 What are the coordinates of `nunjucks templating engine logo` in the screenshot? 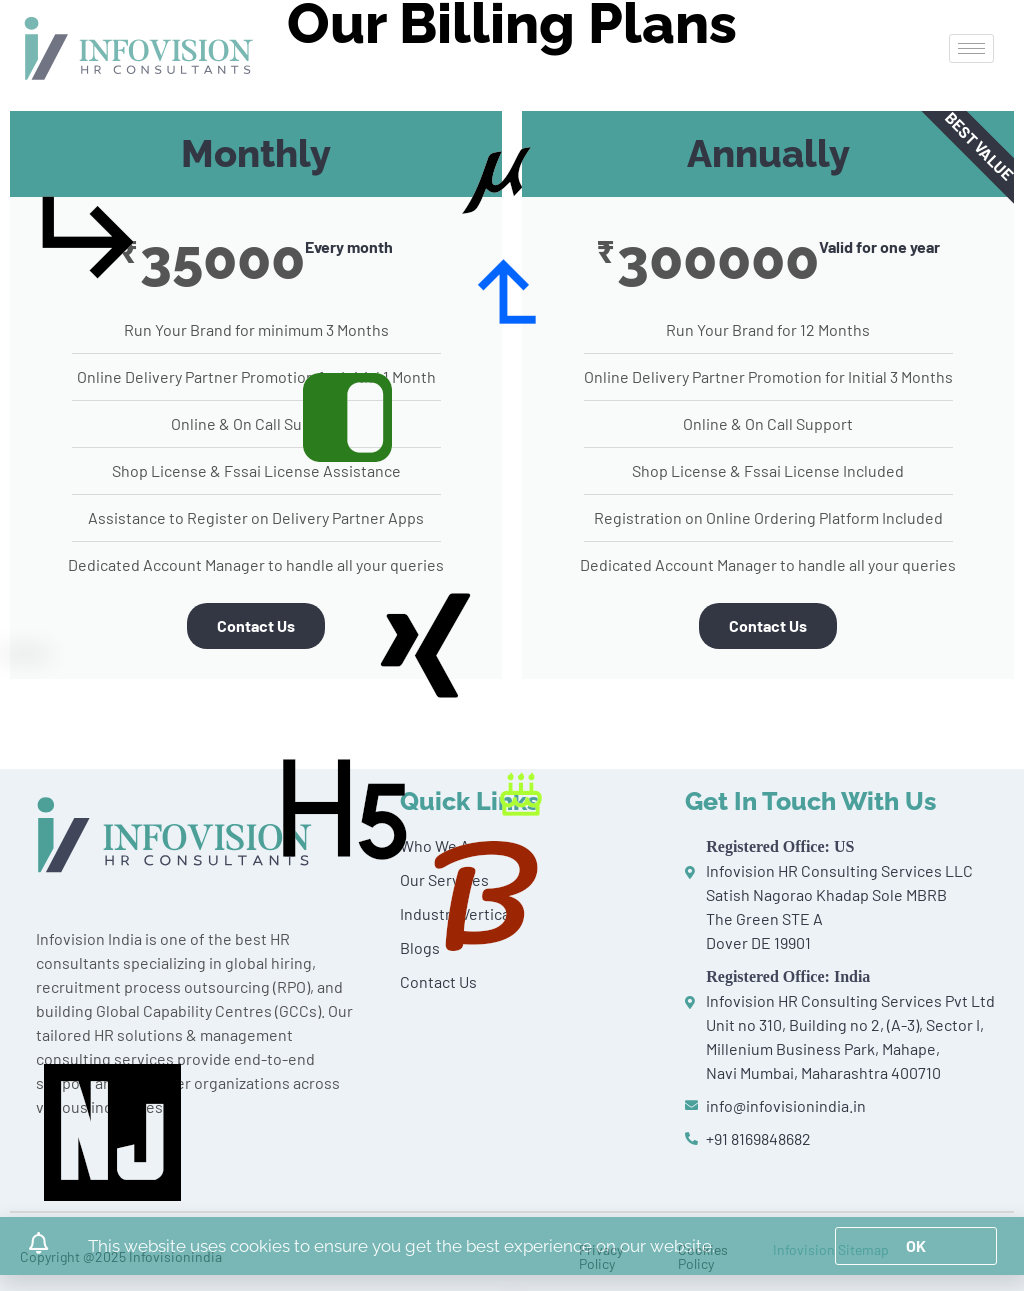 It's located at (112, 1132).